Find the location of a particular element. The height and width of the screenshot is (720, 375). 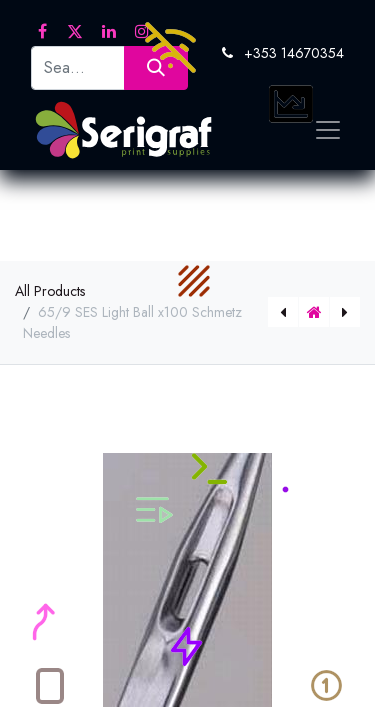

change background style or pattern is located at coordinates (194, 281).